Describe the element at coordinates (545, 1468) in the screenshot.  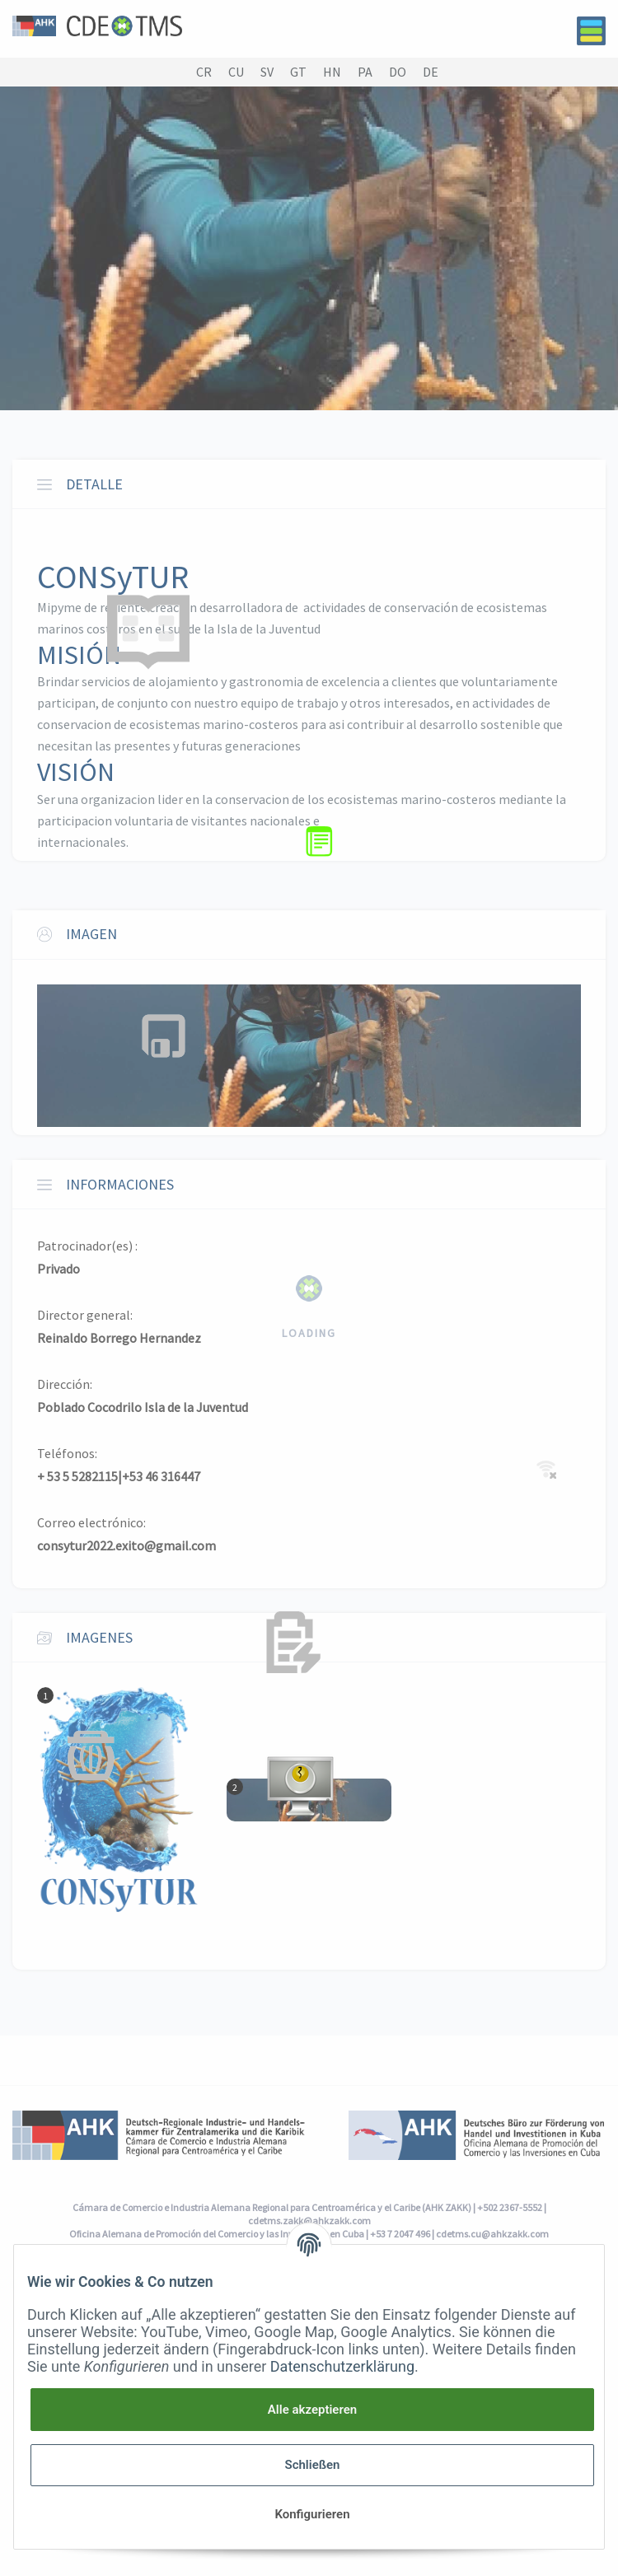
I see `indicates no wireless network connection` at that location.